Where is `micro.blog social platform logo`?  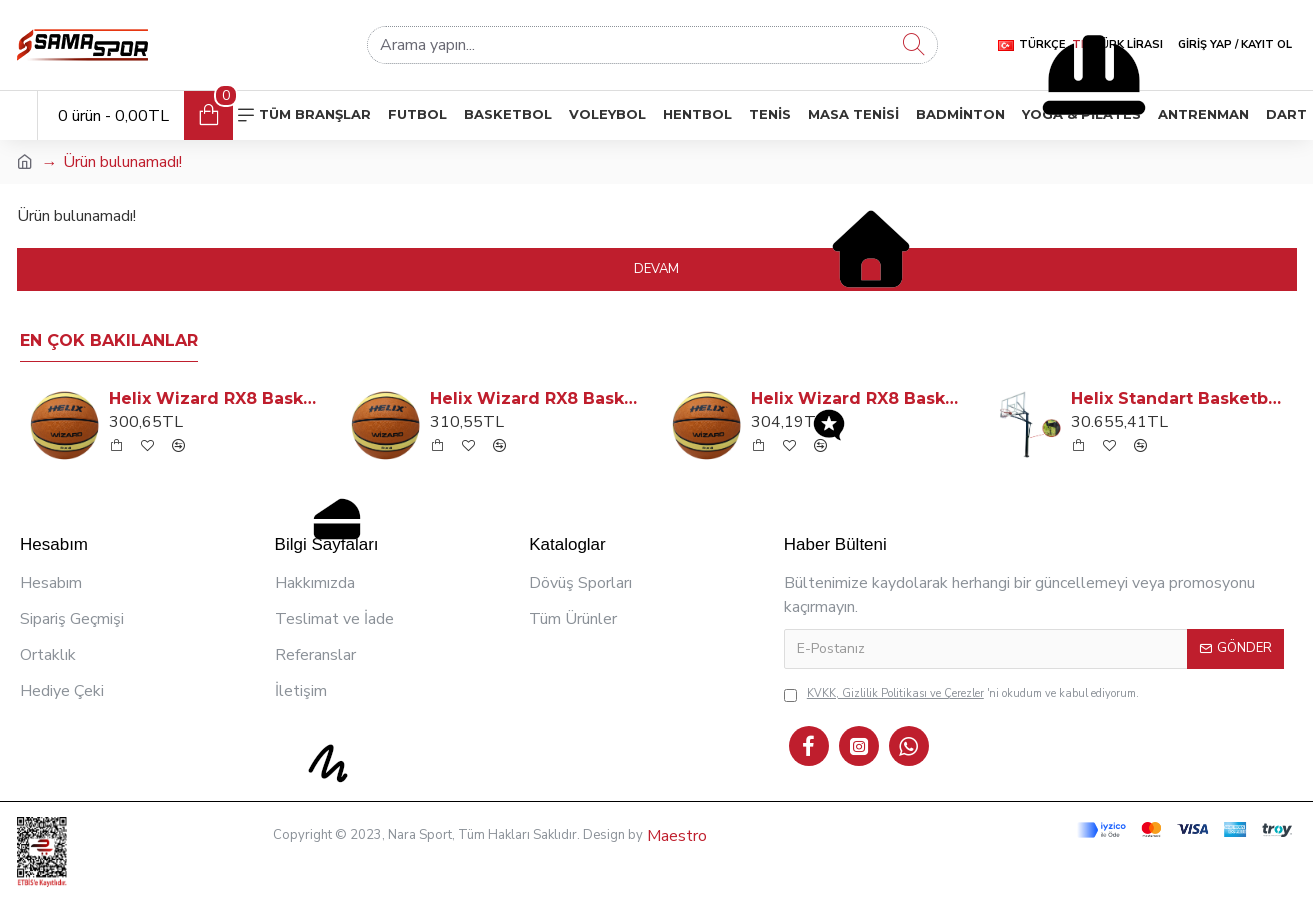
micro.blog social platform logo is located at coordinates (829, 425).